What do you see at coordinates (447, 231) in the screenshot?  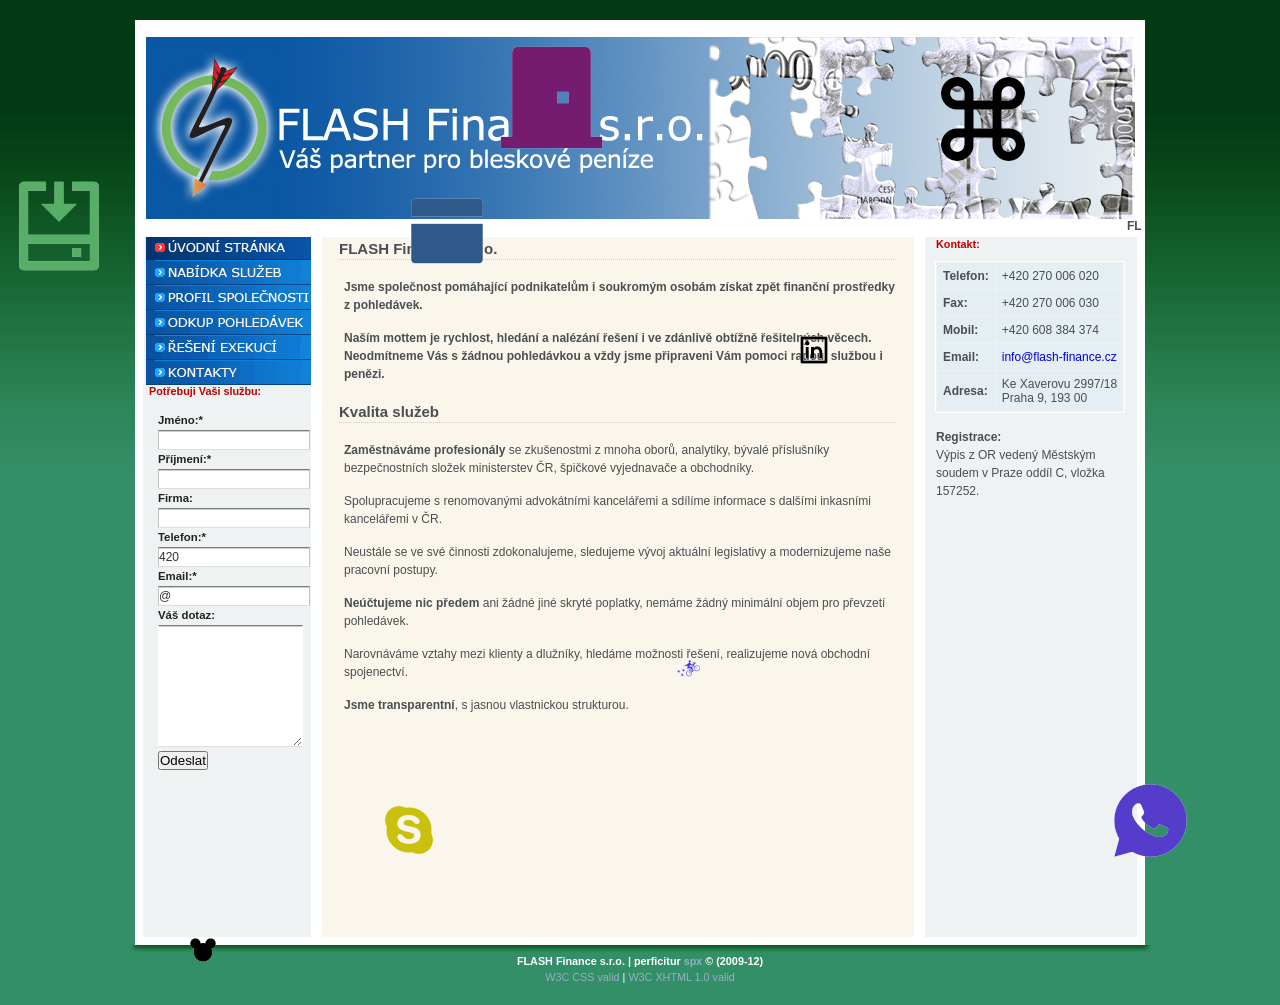 I see `switch to top panel layout` at bounding box center [447, 231].